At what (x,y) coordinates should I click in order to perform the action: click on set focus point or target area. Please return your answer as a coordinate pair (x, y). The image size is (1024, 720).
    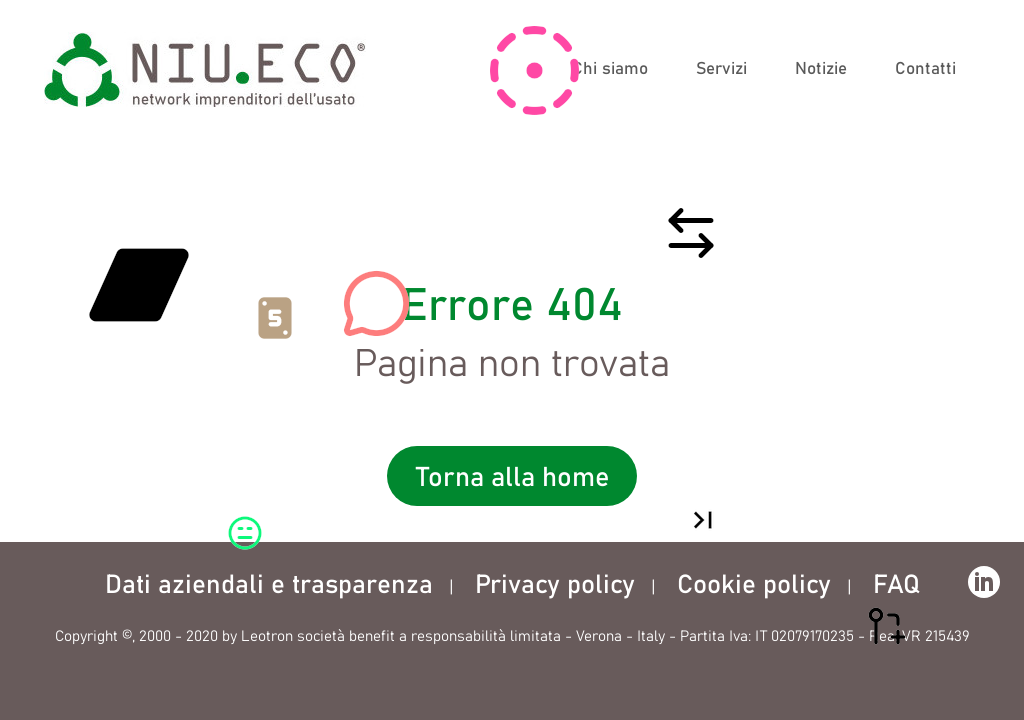
    Looking at the image, I should click on (534, 70).